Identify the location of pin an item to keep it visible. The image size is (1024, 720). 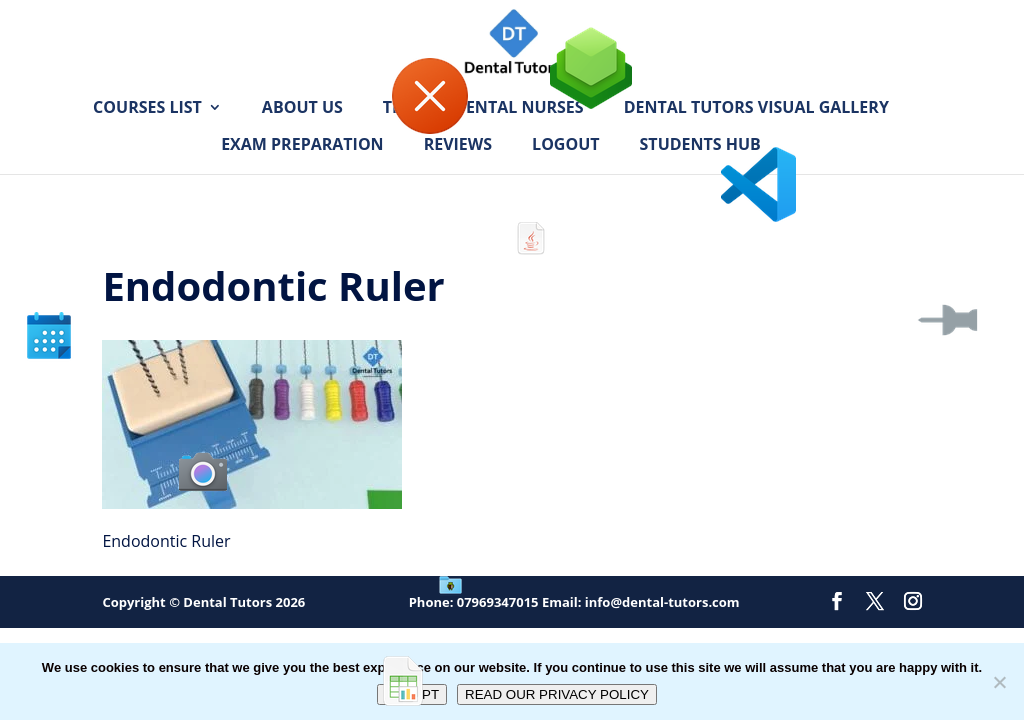
(947, 322).